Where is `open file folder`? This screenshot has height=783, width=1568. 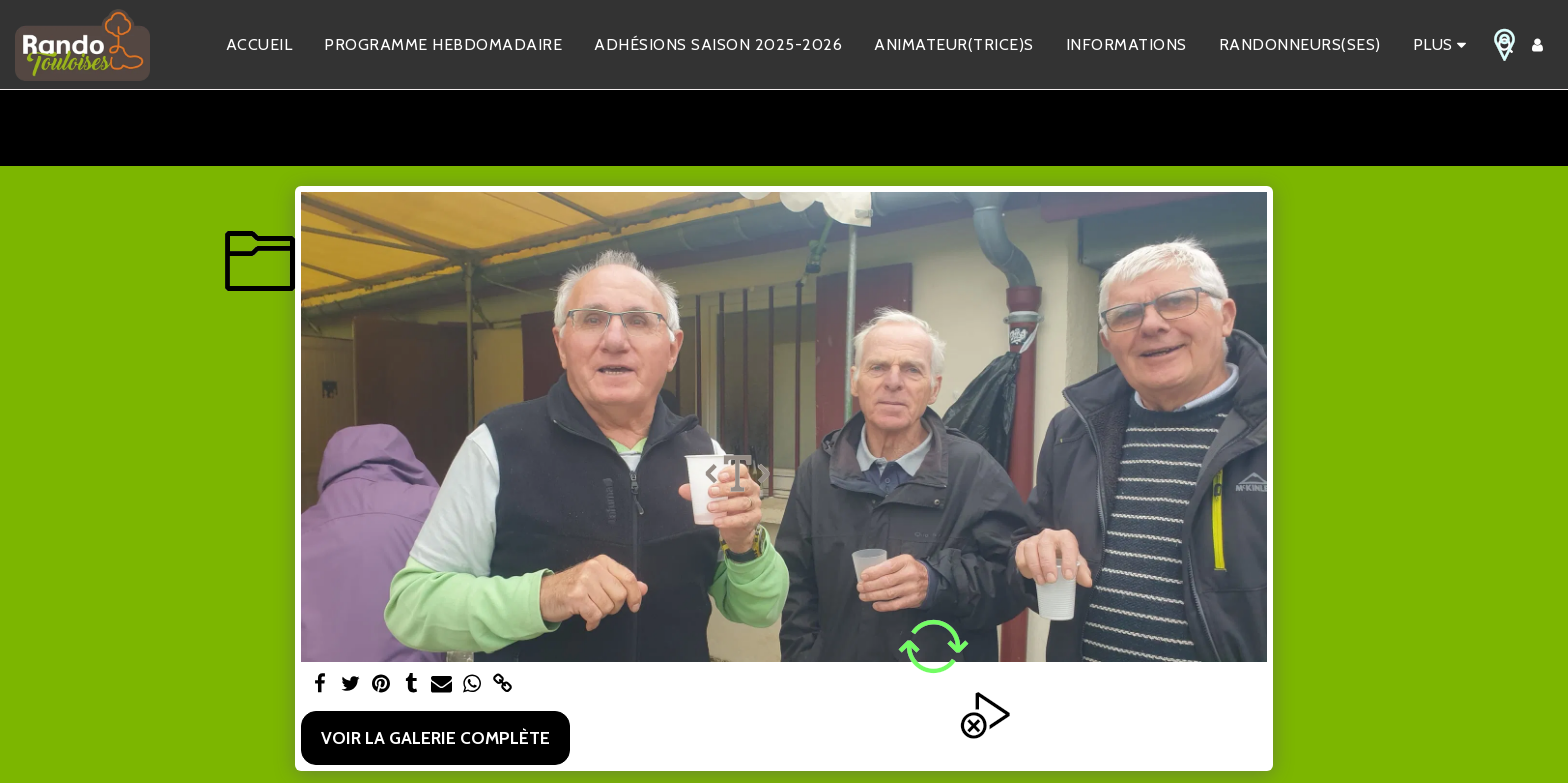 open file folder is located at coordinates (260, 261).